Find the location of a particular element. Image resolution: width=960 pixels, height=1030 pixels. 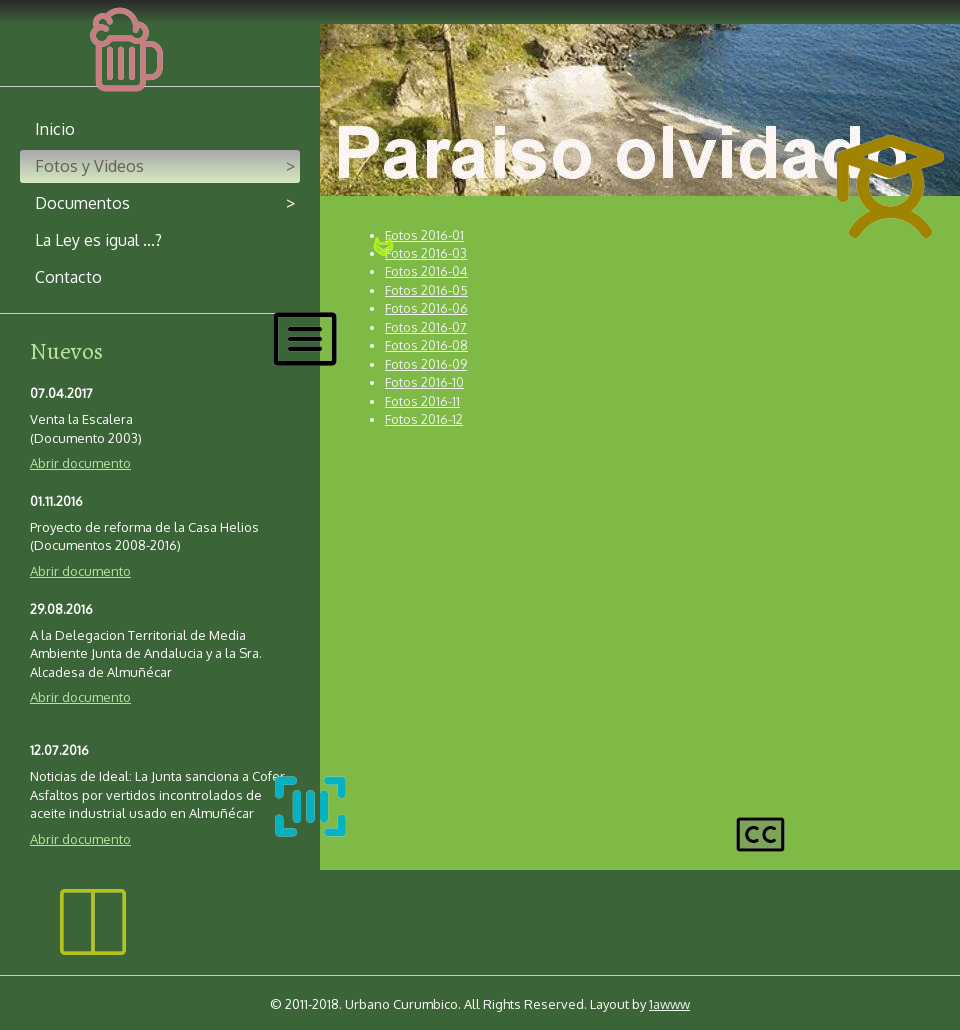

browse nearby bars or breweries is located at coordinates (126, 49).